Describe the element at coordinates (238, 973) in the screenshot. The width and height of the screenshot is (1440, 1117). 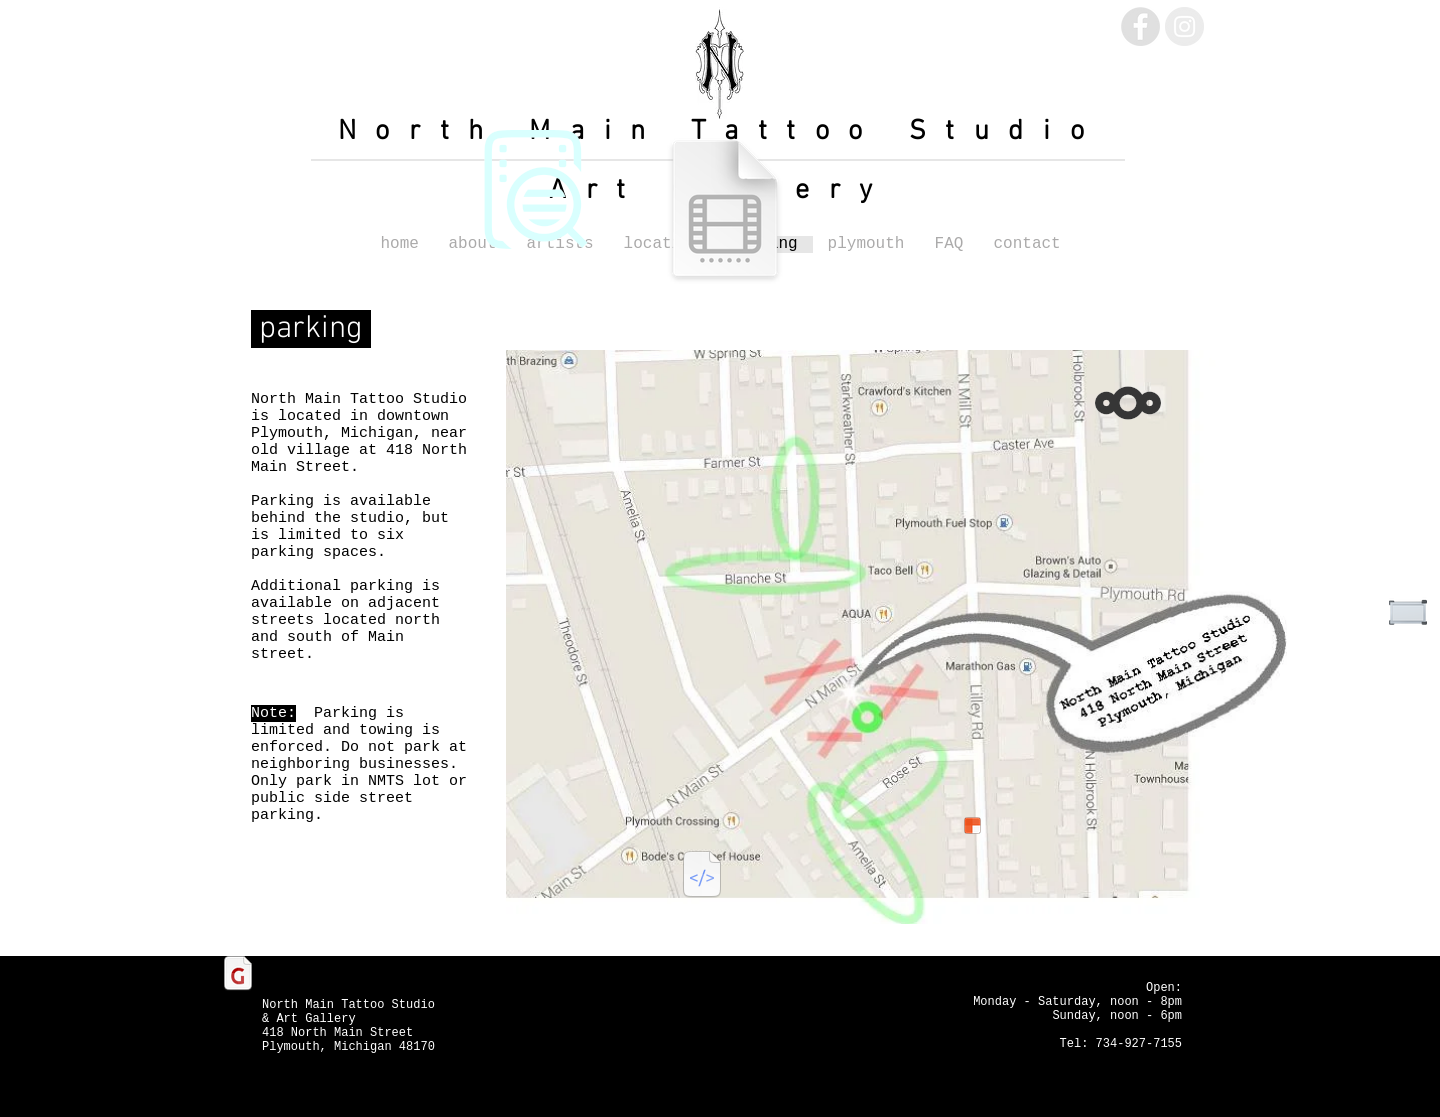
I see `a g-code file for 3D printing or CNC machining` at that location.